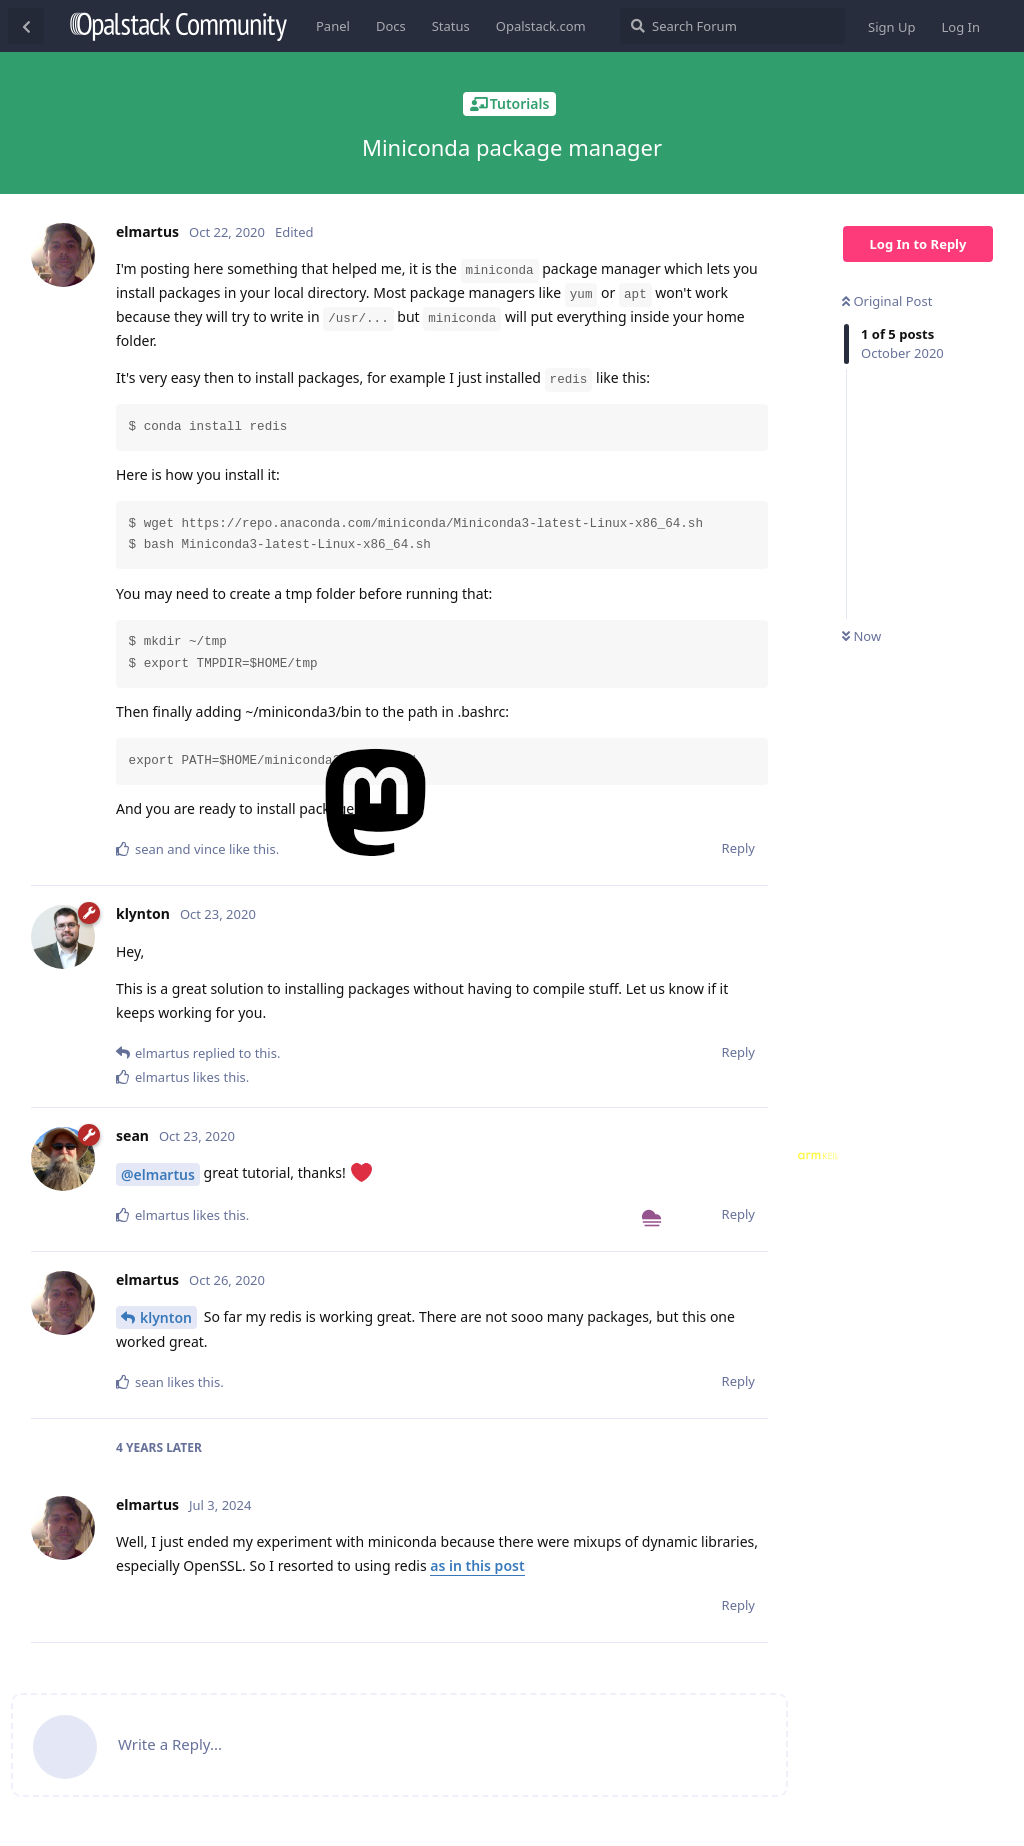  I want to click on arm keil brand logo, so click(818, 1156).